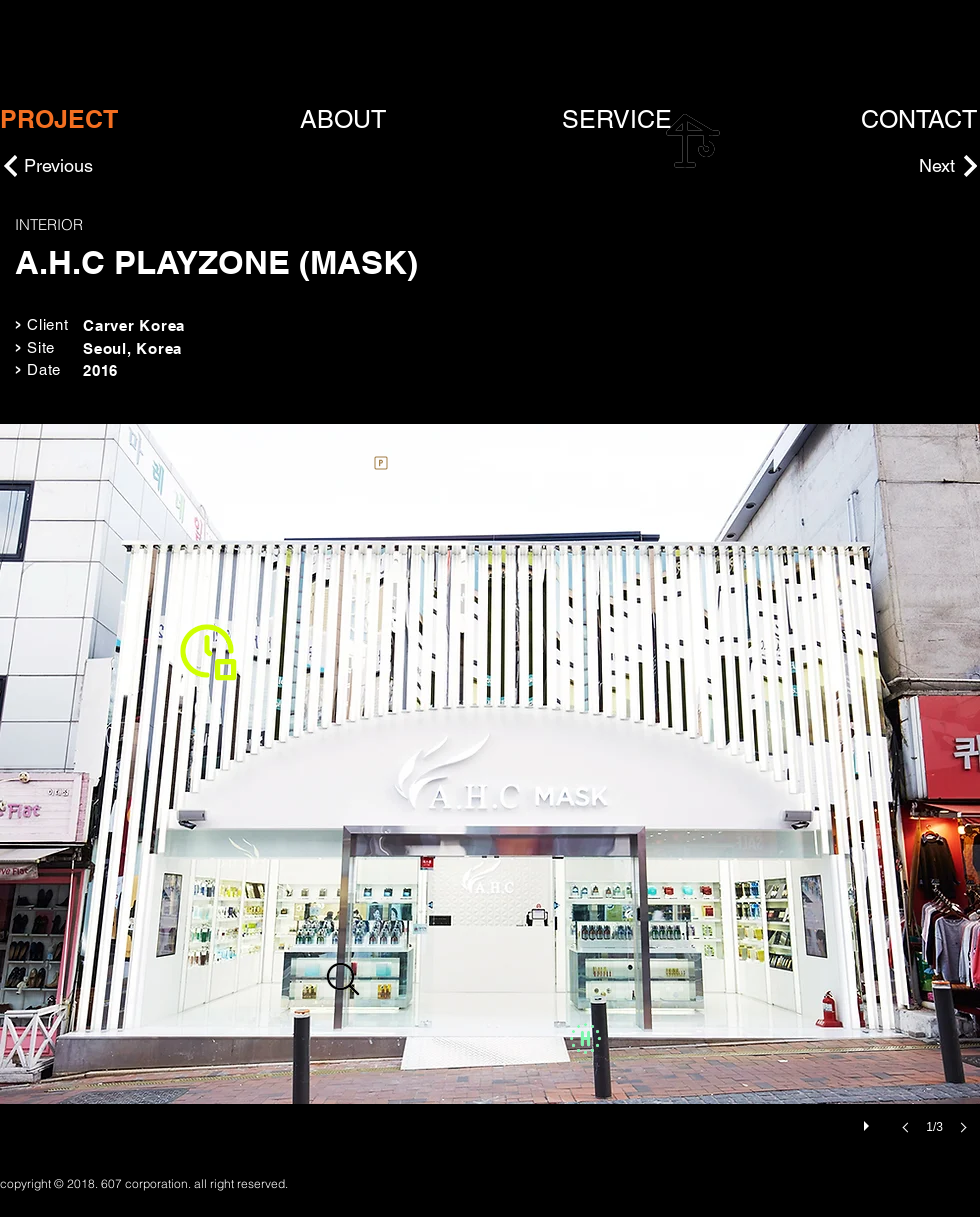 This screenshot has width=980, height=1217. I want to click on parking location or services, so click(381, 463).